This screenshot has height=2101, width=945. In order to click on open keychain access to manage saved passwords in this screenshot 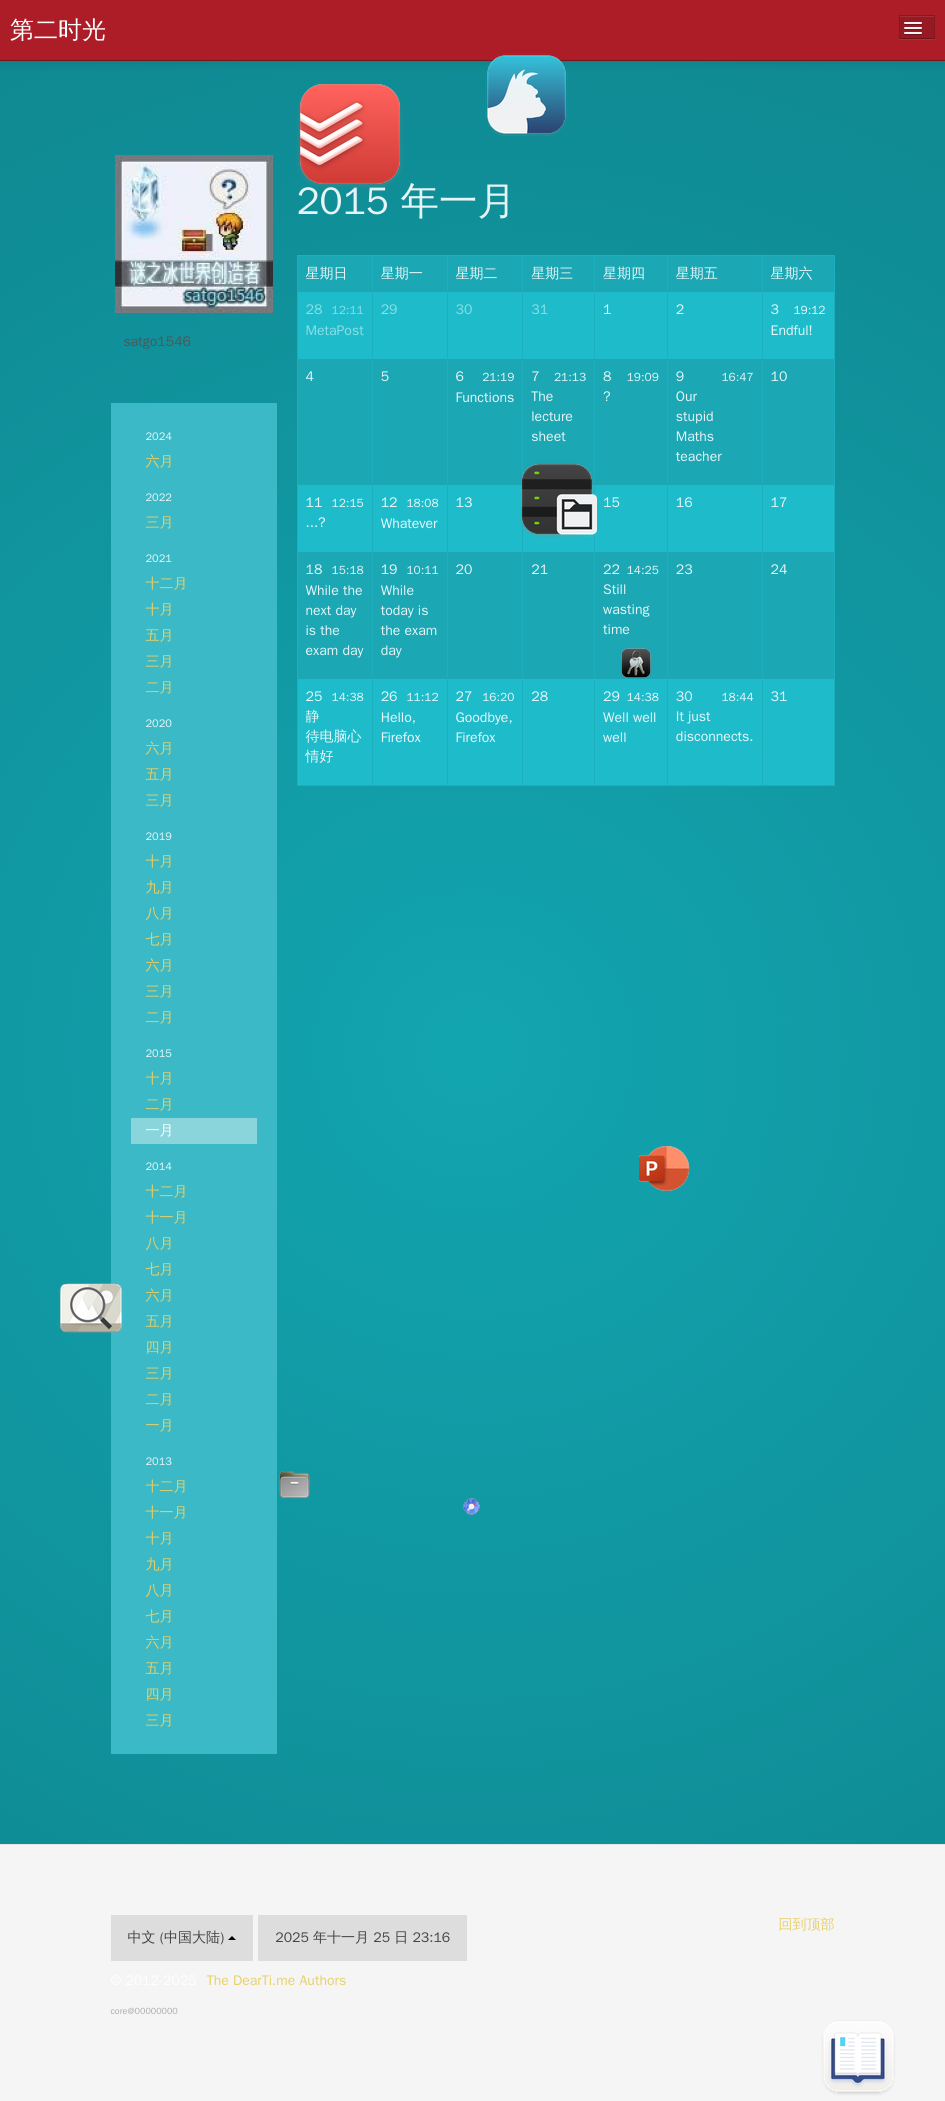, I will do `click(636, 663)`.